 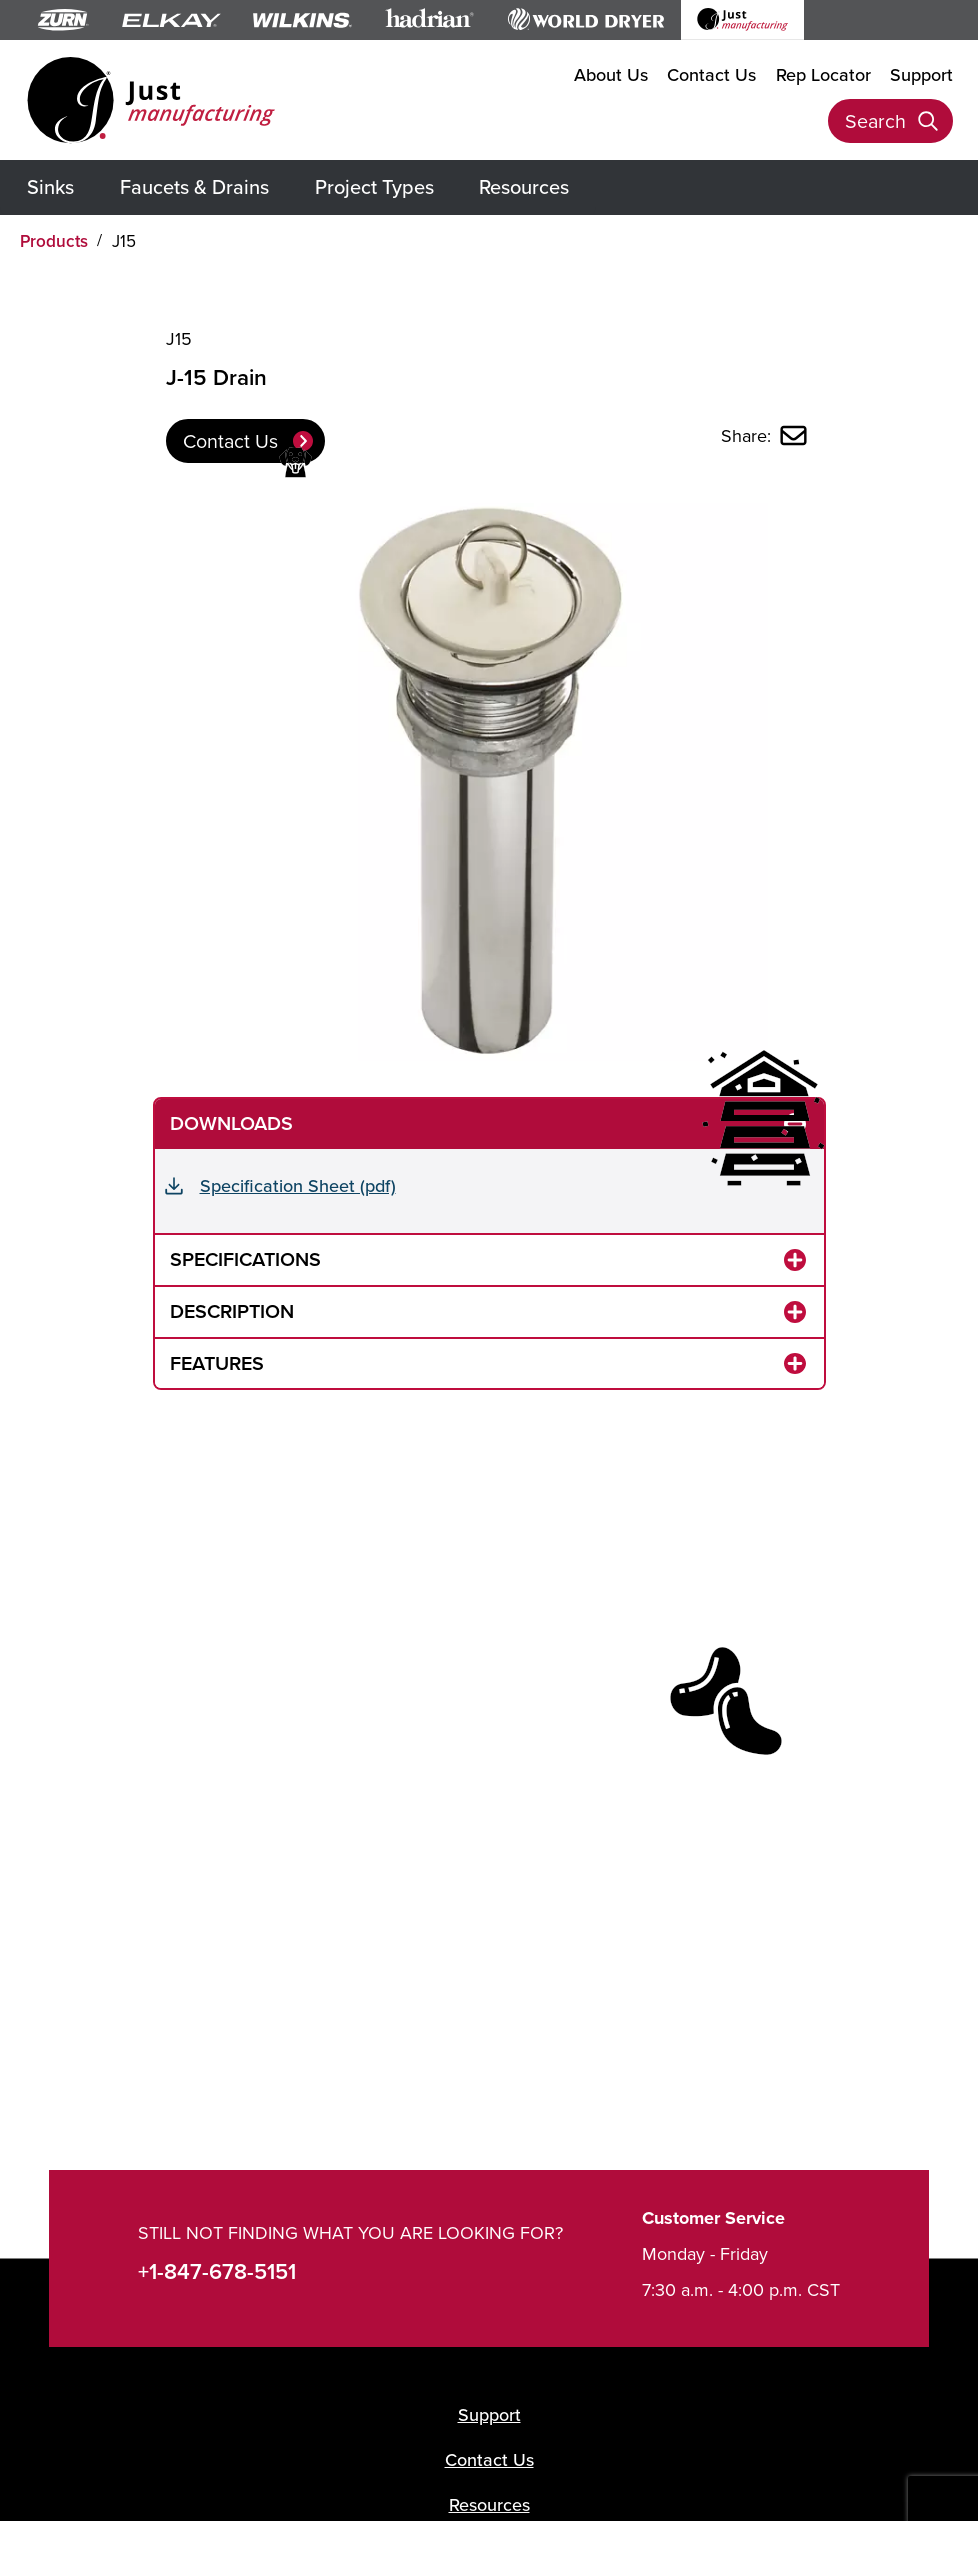 What do you see at coordinates (295, 461) in the screenshot?
I see `view pet profile or pet-related features` at bounding box center [295, 461].